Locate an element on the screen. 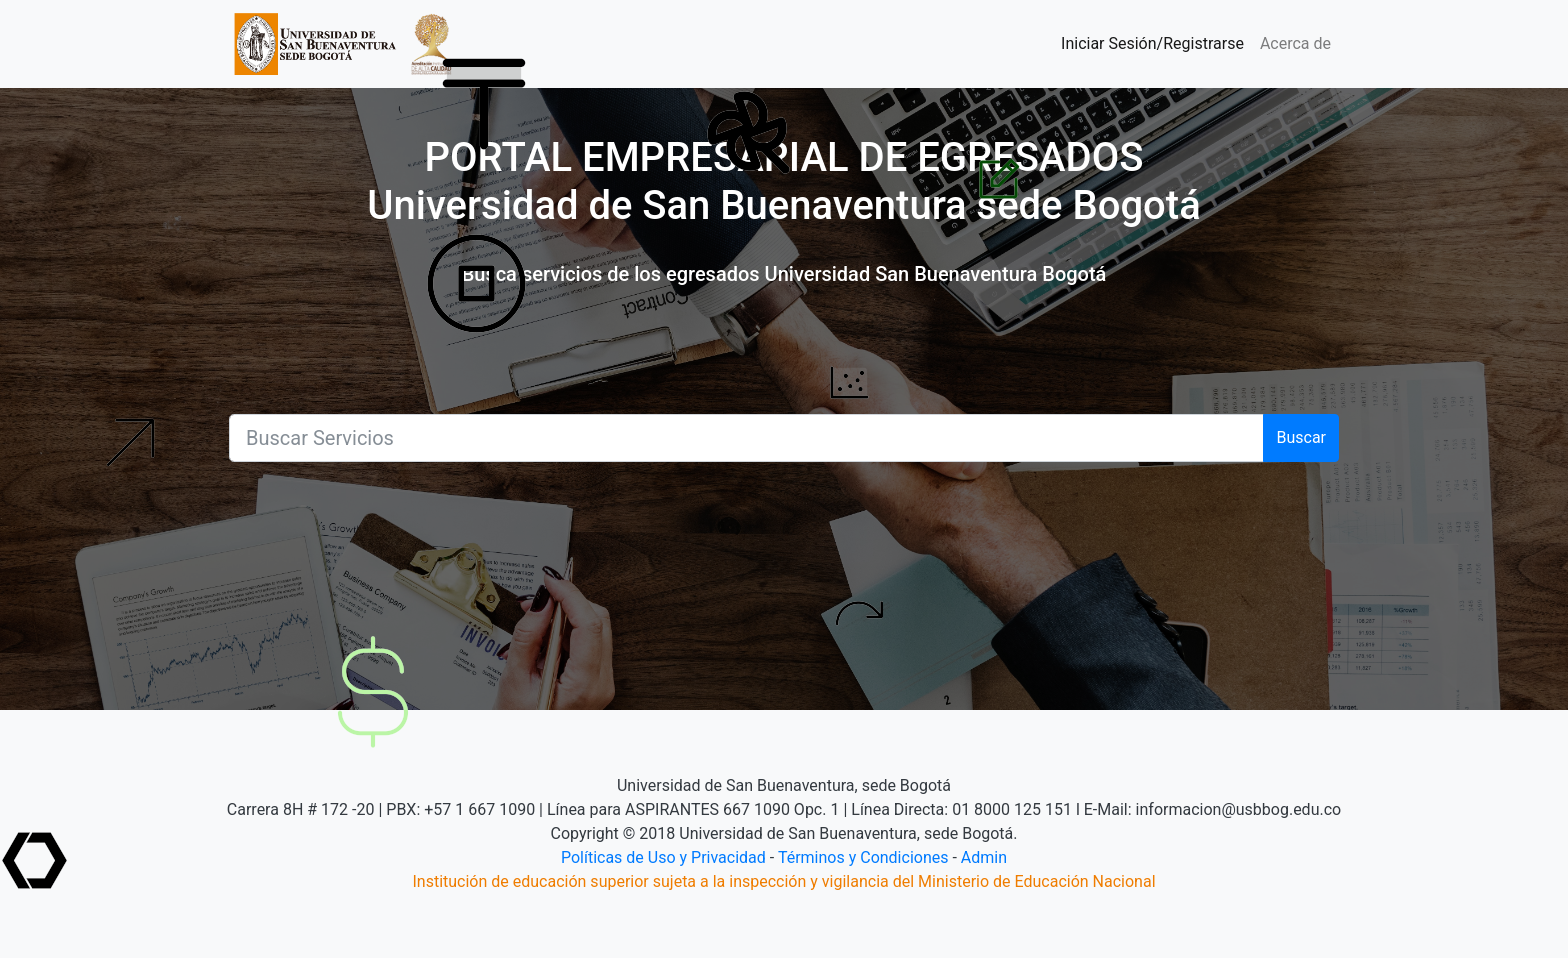 Image resolution: width=1568 pixels, height=958 pixels. redo last action is located at coordinates (858, 611).